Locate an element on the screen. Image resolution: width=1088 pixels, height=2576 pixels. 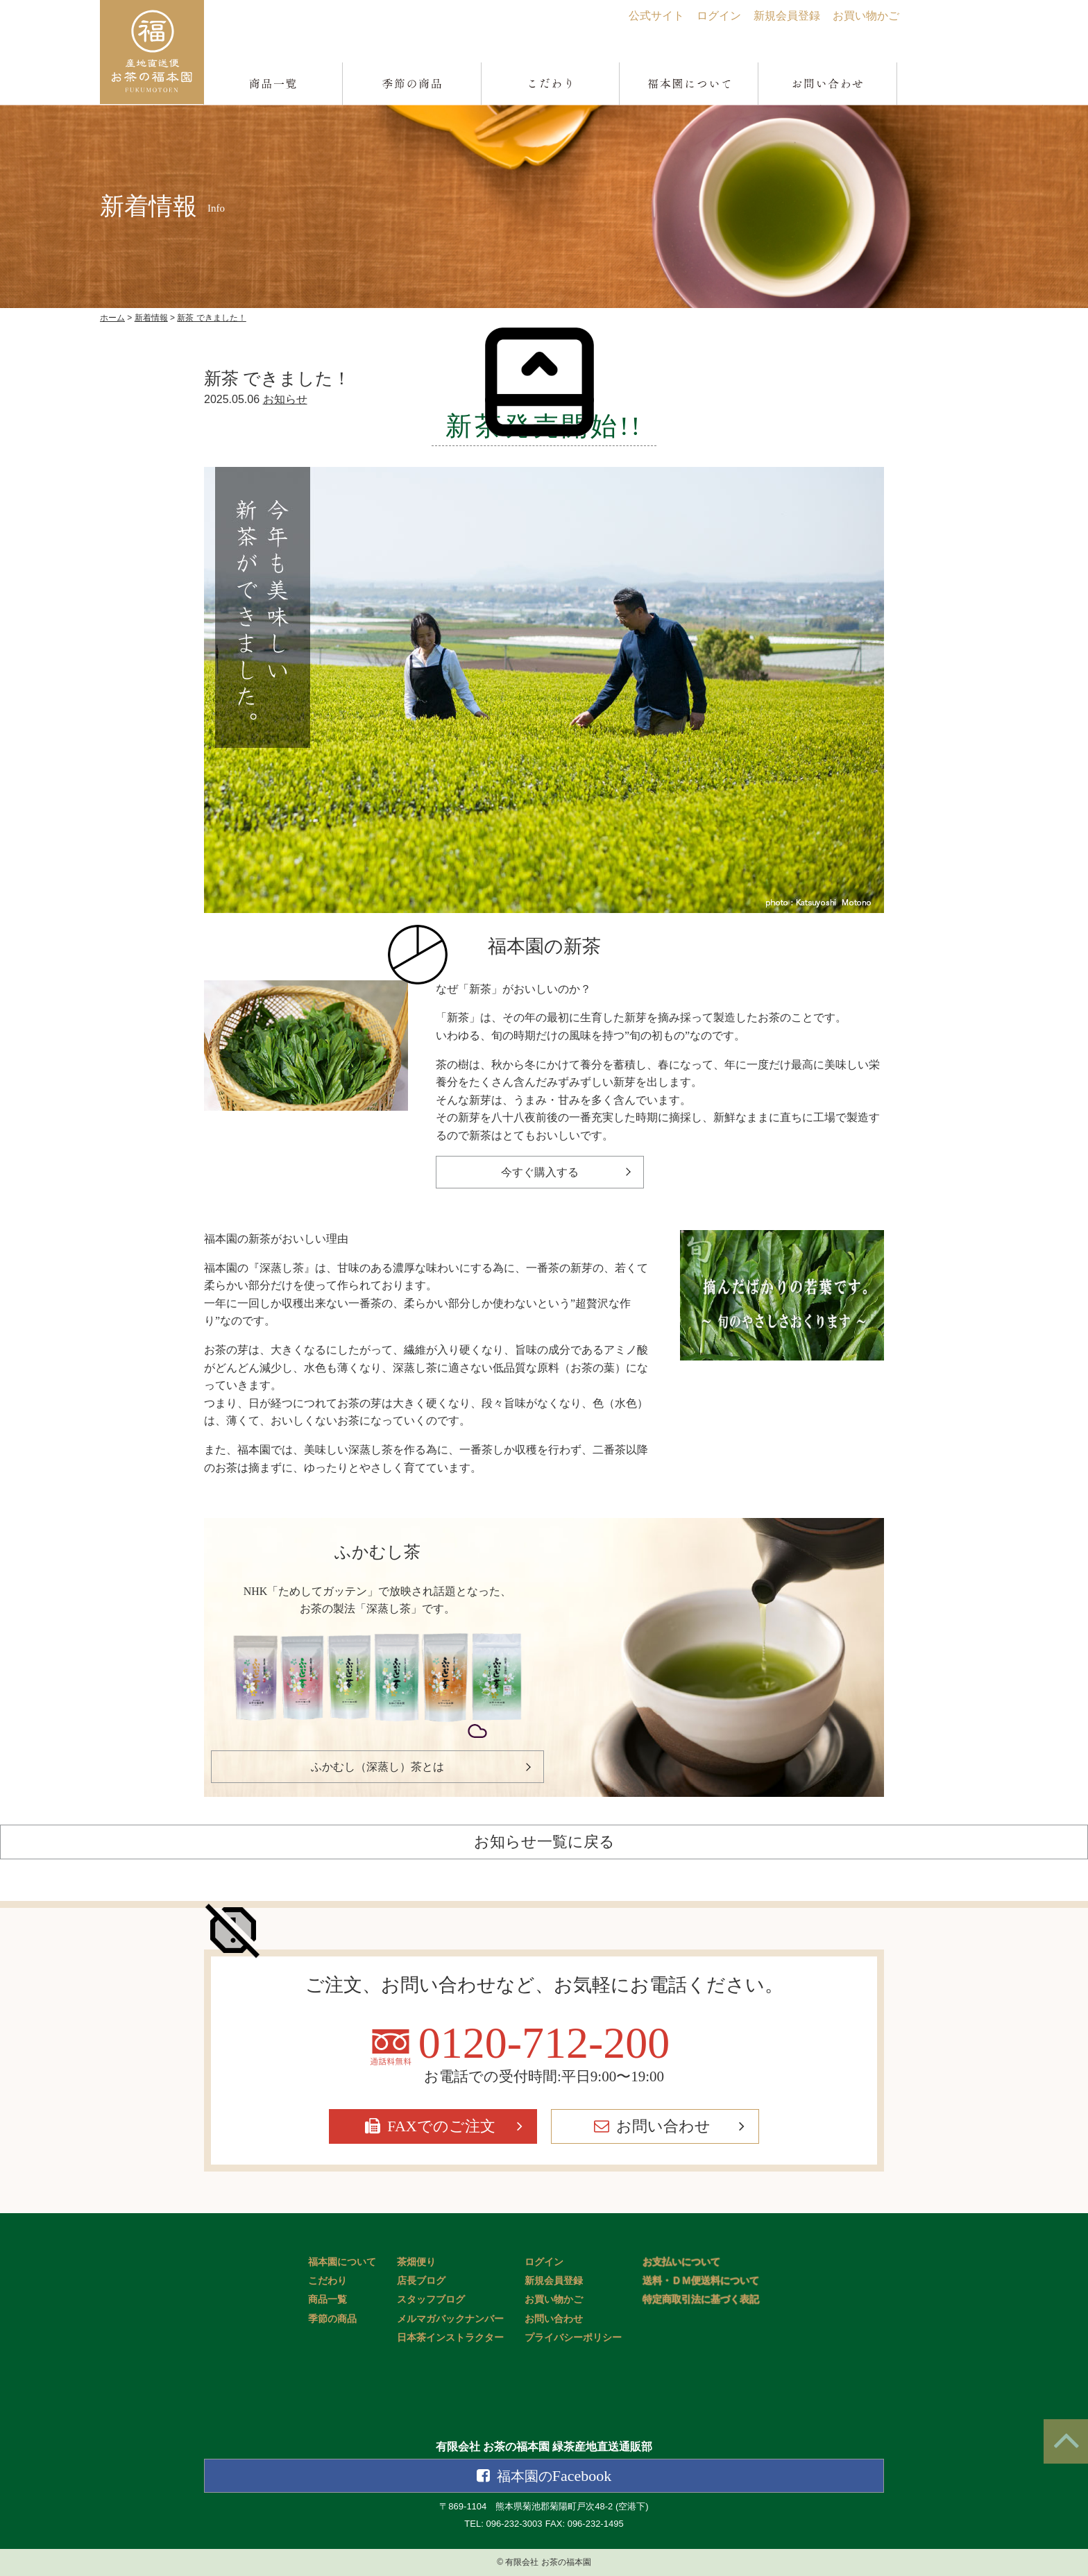
expand the bottom bar panel is located at coordinates (539, 382).